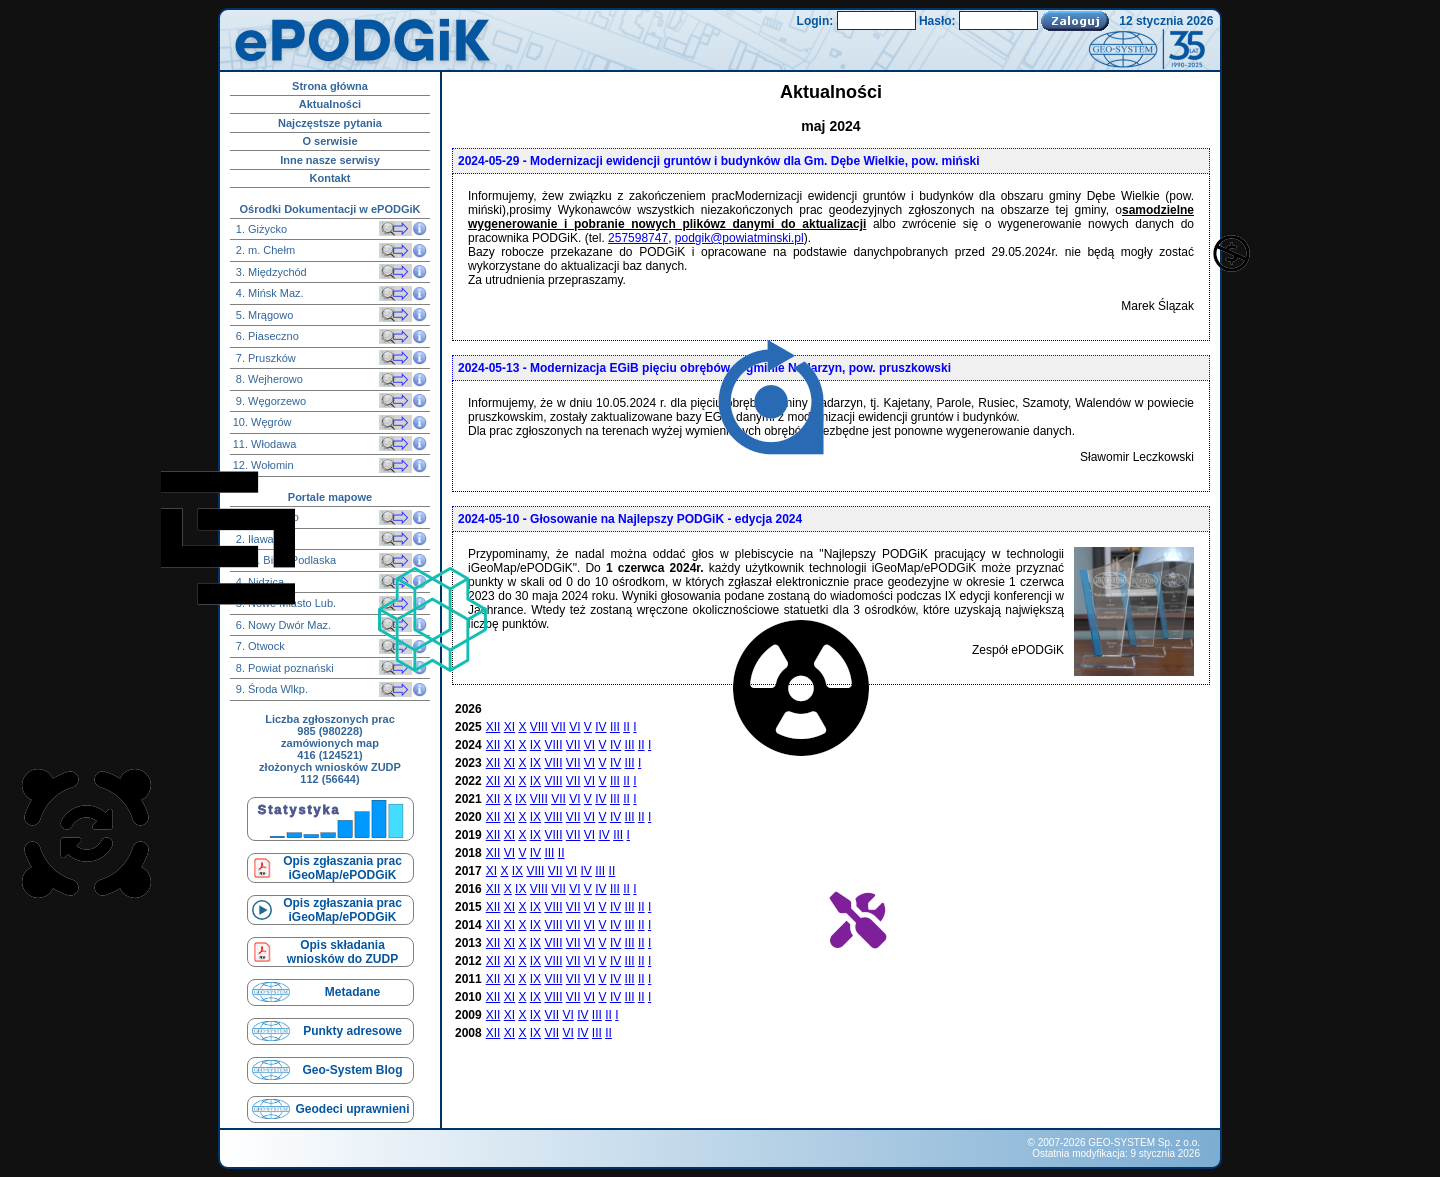 The width and height of the screenshot is (1440, 1177). What do you see at coordinates (228, 538) in the screenshot?
I see `skaffold application or service` at bounding box center [228, 538].